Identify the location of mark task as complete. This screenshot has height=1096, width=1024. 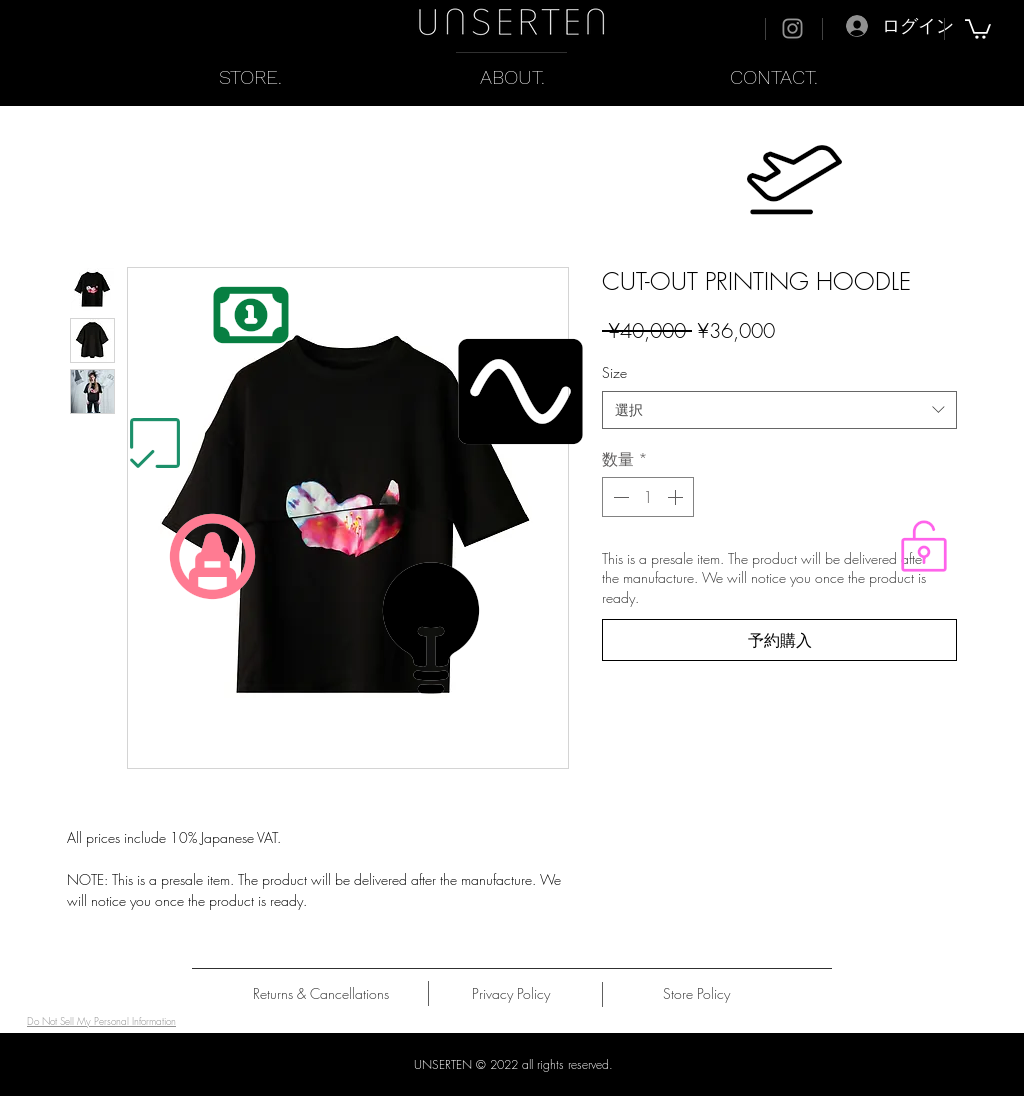
(155, 443).